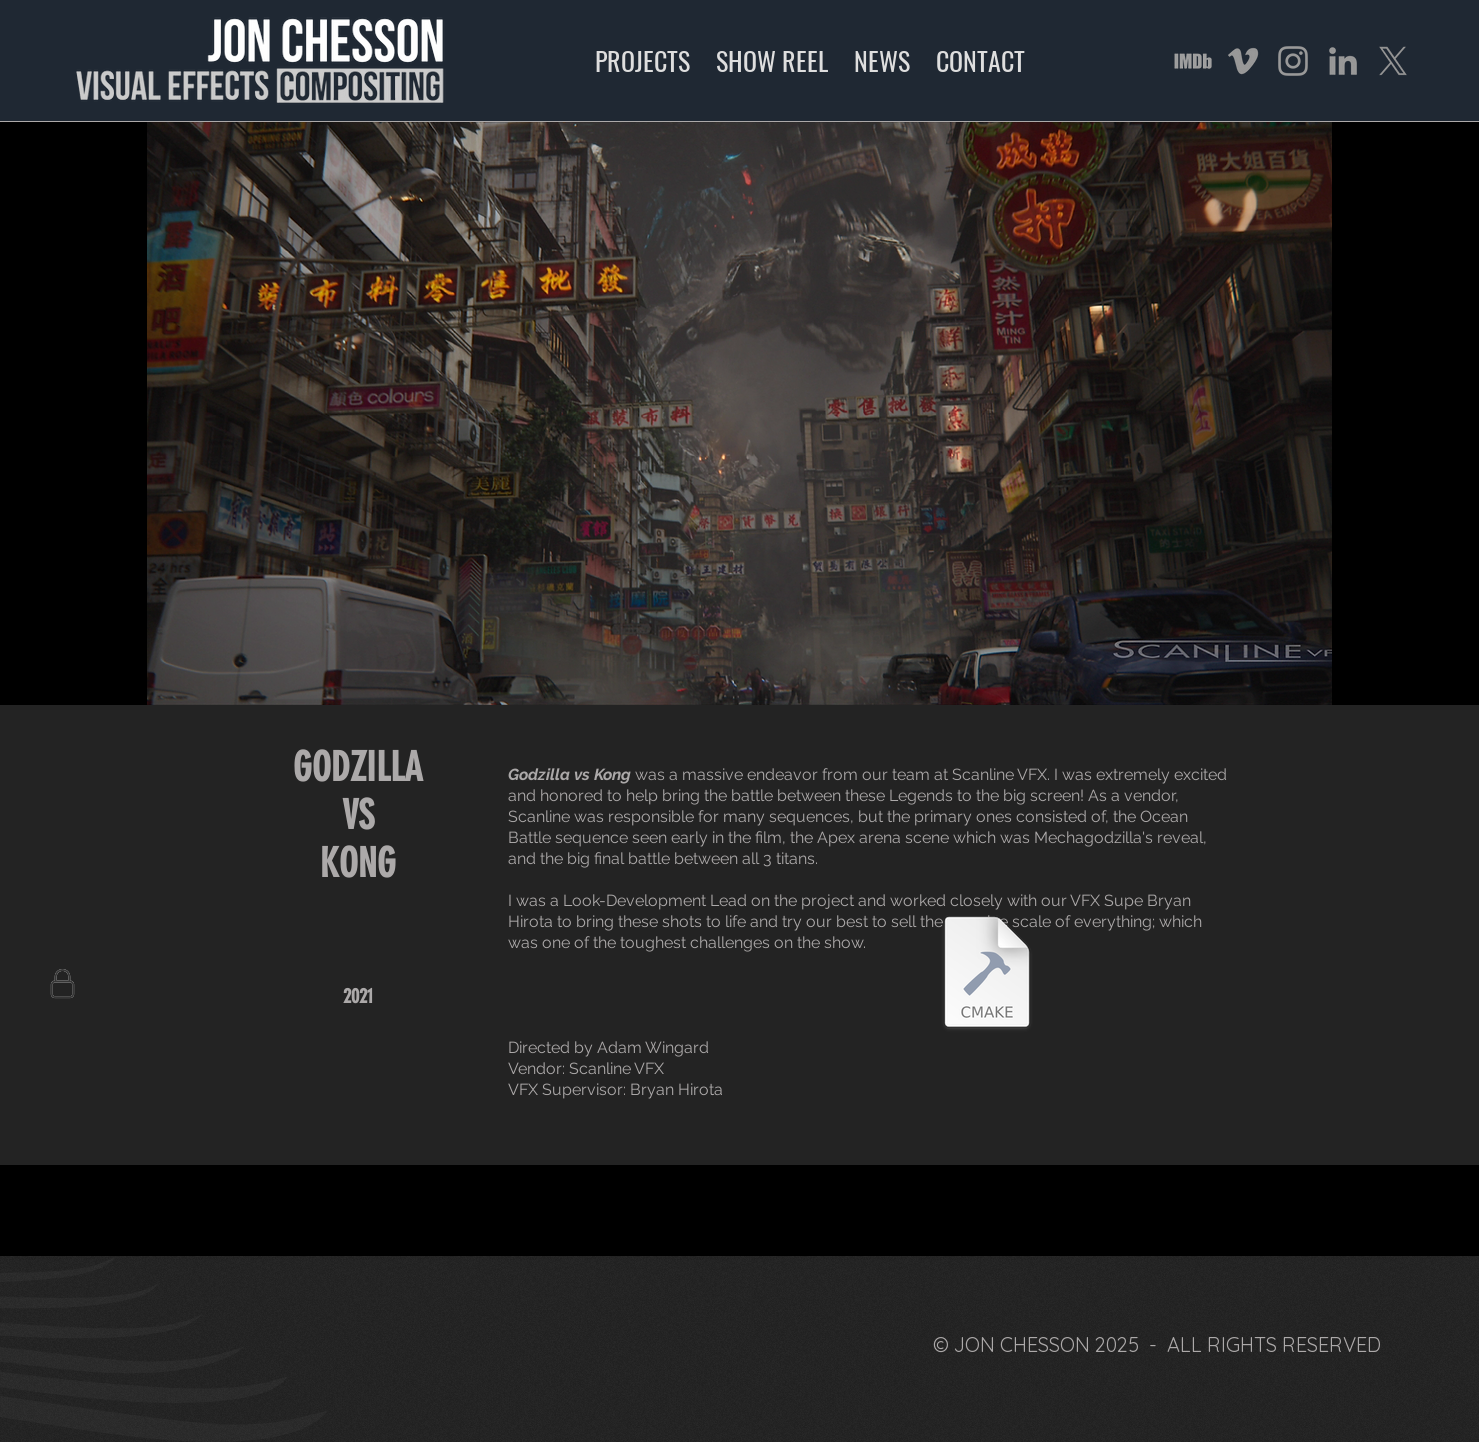 This screenshot has width=1479, height=1442. Describe the element at coordinates (987, 974) in the screenshot. I see `a cmake configuration file` at that location.